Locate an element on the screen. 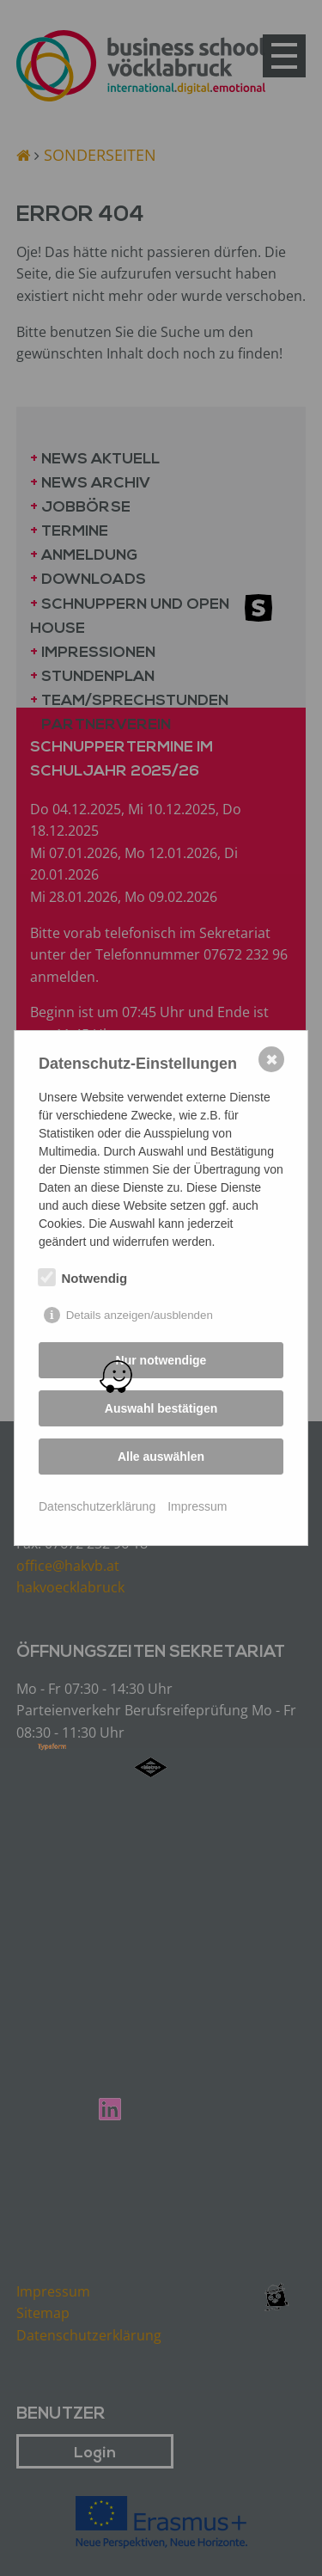  open the Metro de Madrid transit app is located at coordinates (150, 1767).